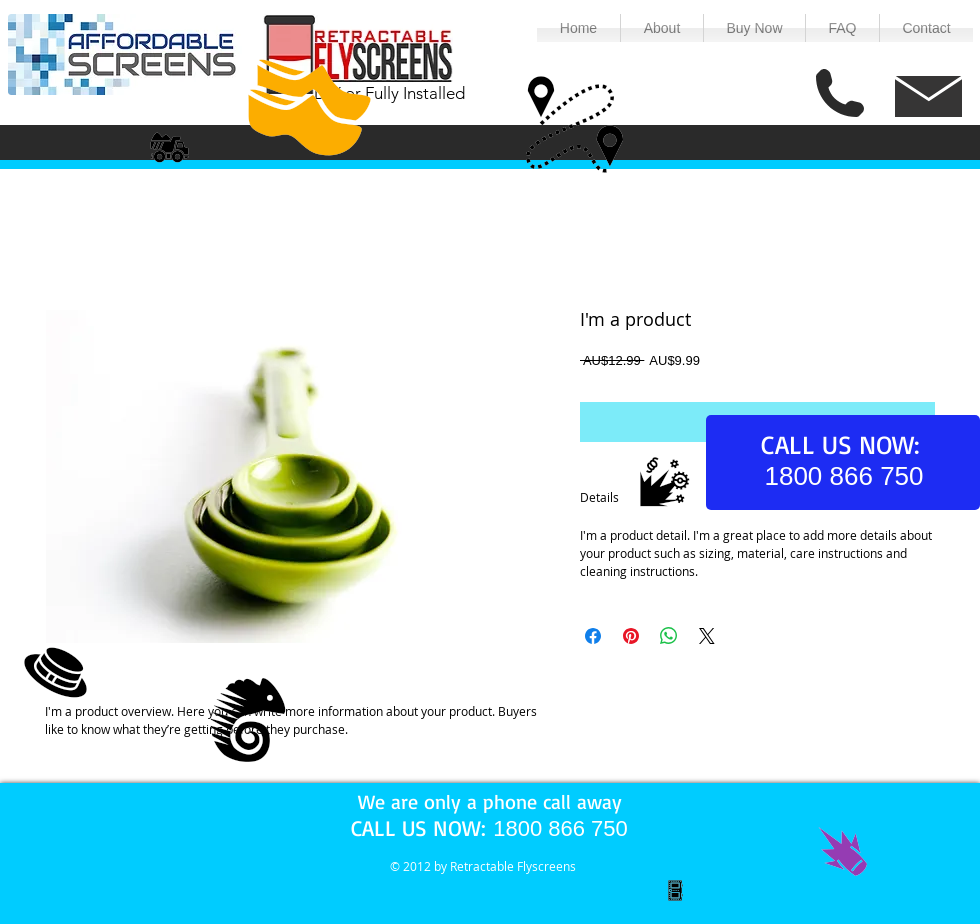 The image size is (980, 924). What do you see at coordinates (248, 720) in the screenshot?
I see `toggle theme or appearance settings` at bounding box center [248, 720].